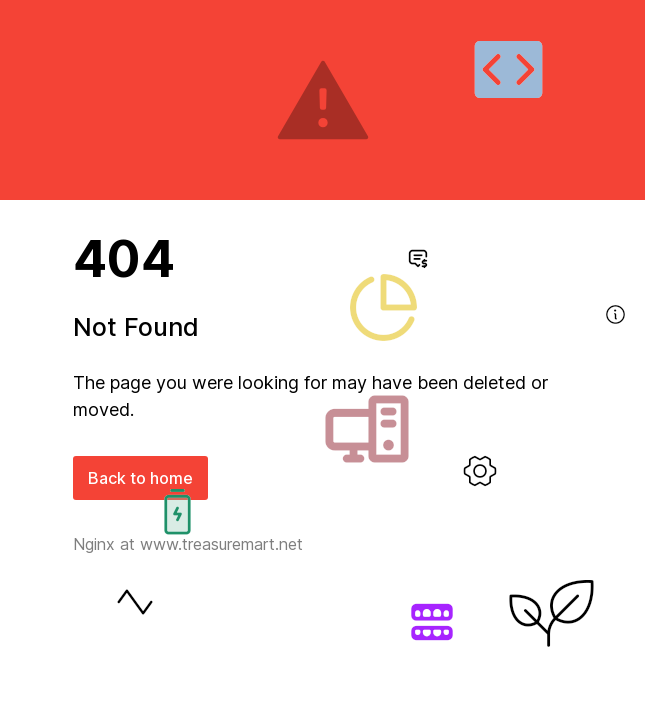 Image resolution: width=645 pixels, height=720 pixels. What do you see at coordinates (367, 429) in the screenshot?
I see `access desktop computer settings` at bounding box center [367, 429].